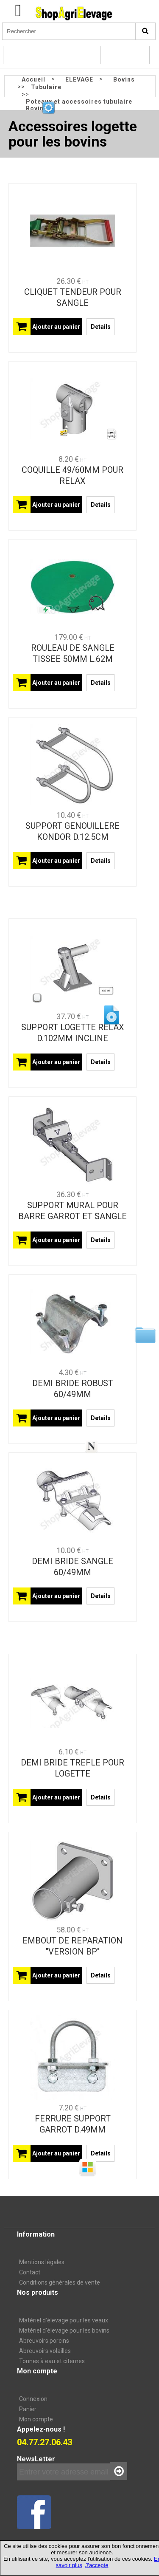 The width and height of the screenshot is (159, 2576). I want to click on open dino messaging app, so click(97, 602).